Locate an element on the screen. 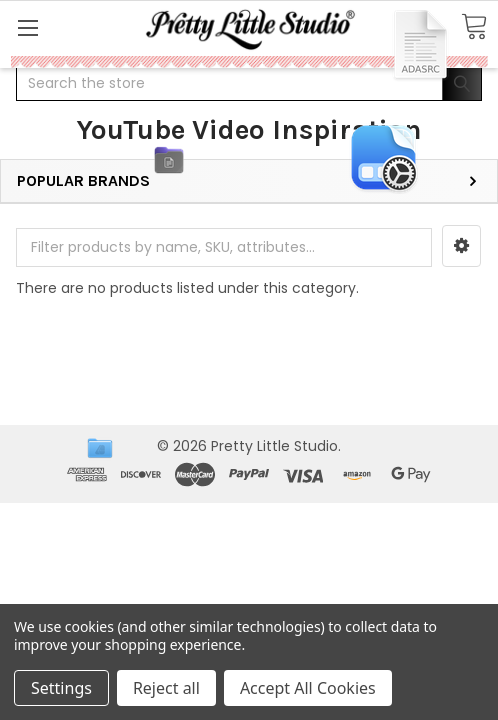  open your documents folder is located at coordinates (169, 160).